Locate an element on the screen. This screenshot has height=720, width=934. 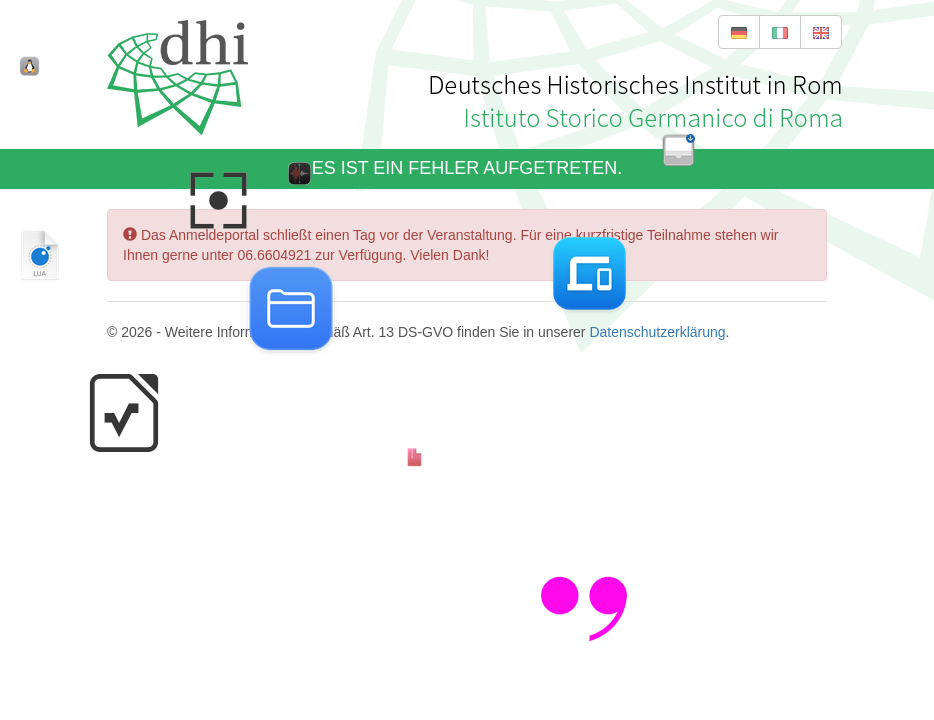
open file manager application is located at coordinates (291, 310).